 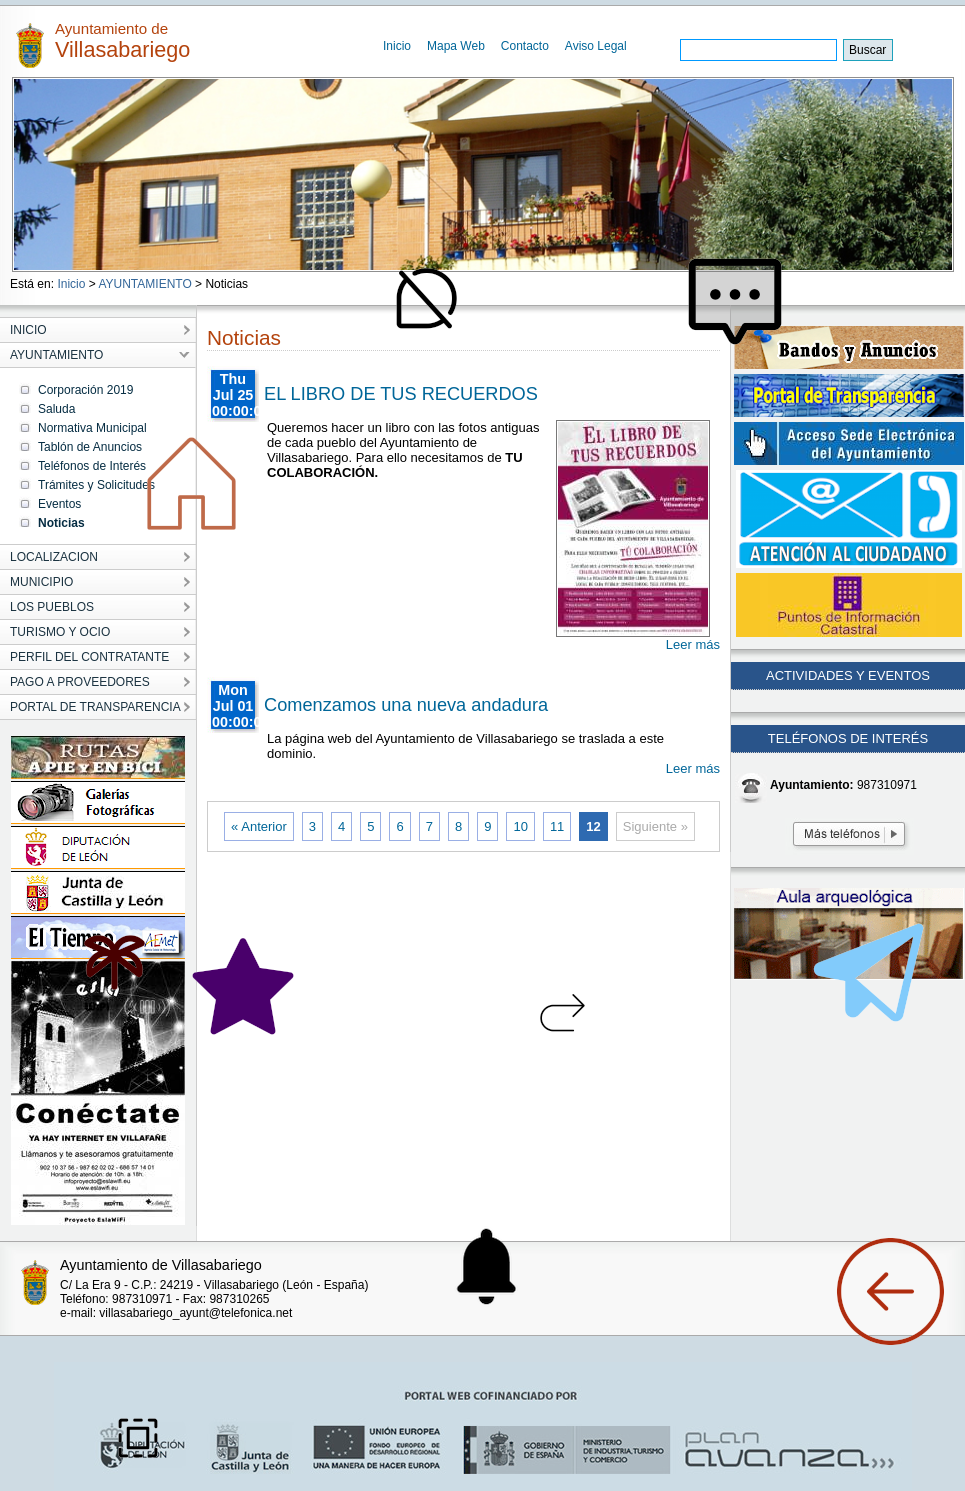 What do you see at coordinates (890, 1291) in the screenshot?
I see `go back to the previous screen` at bounding box center [890, 1291].